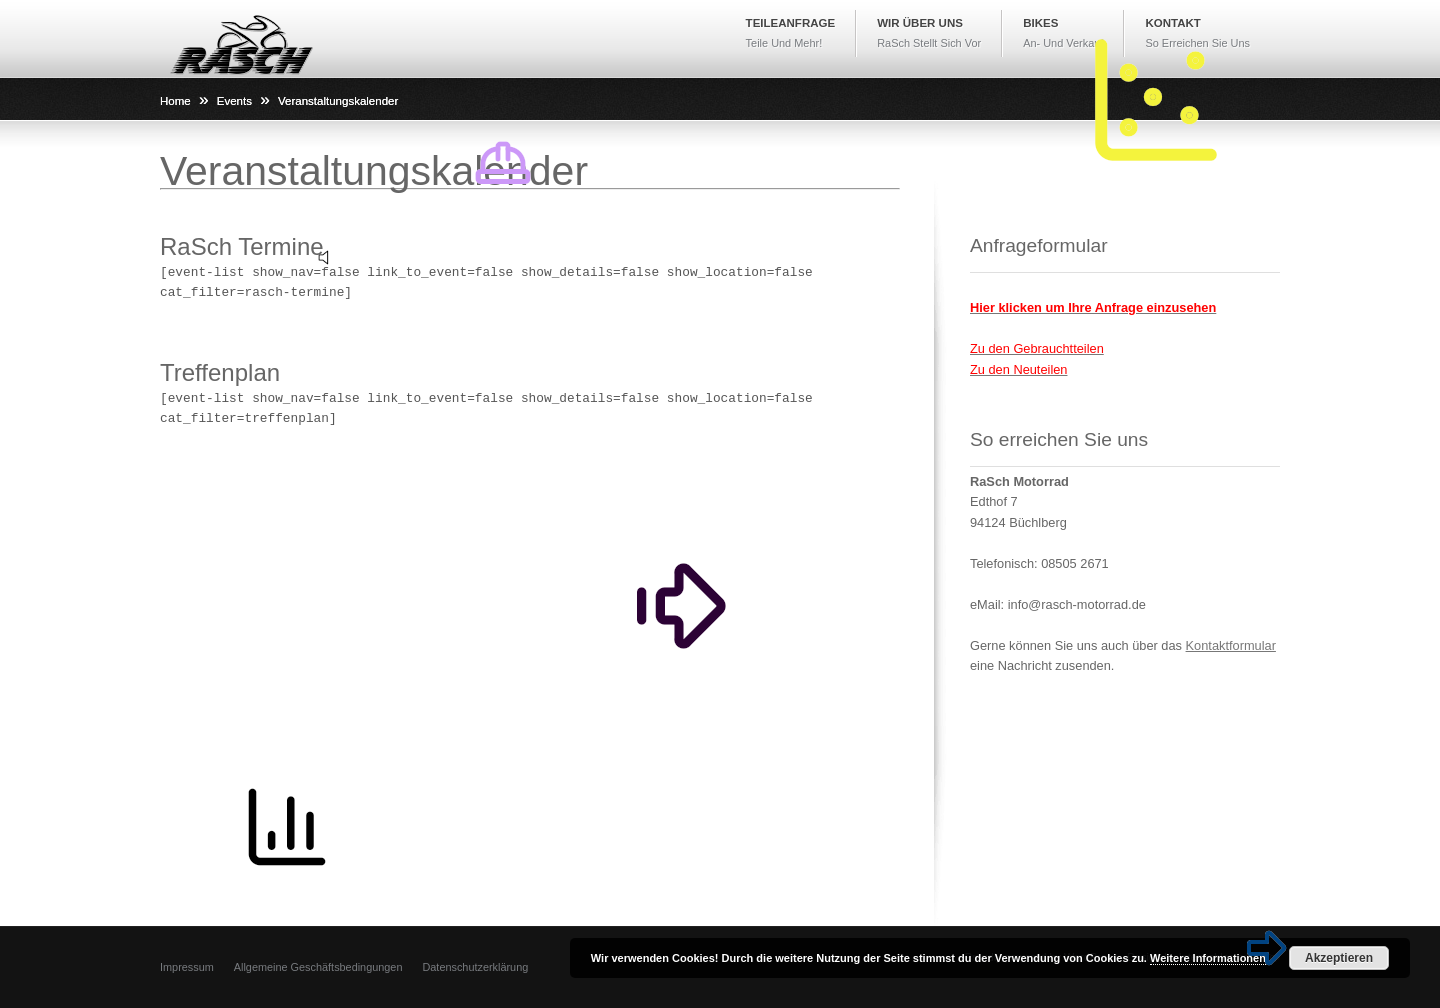 This screenshot has width=1440, height=1008. What do you see at coordinates (503, 164) in the screenshot?
I see `access construction or safety settings` at bounding box center [503, 164].